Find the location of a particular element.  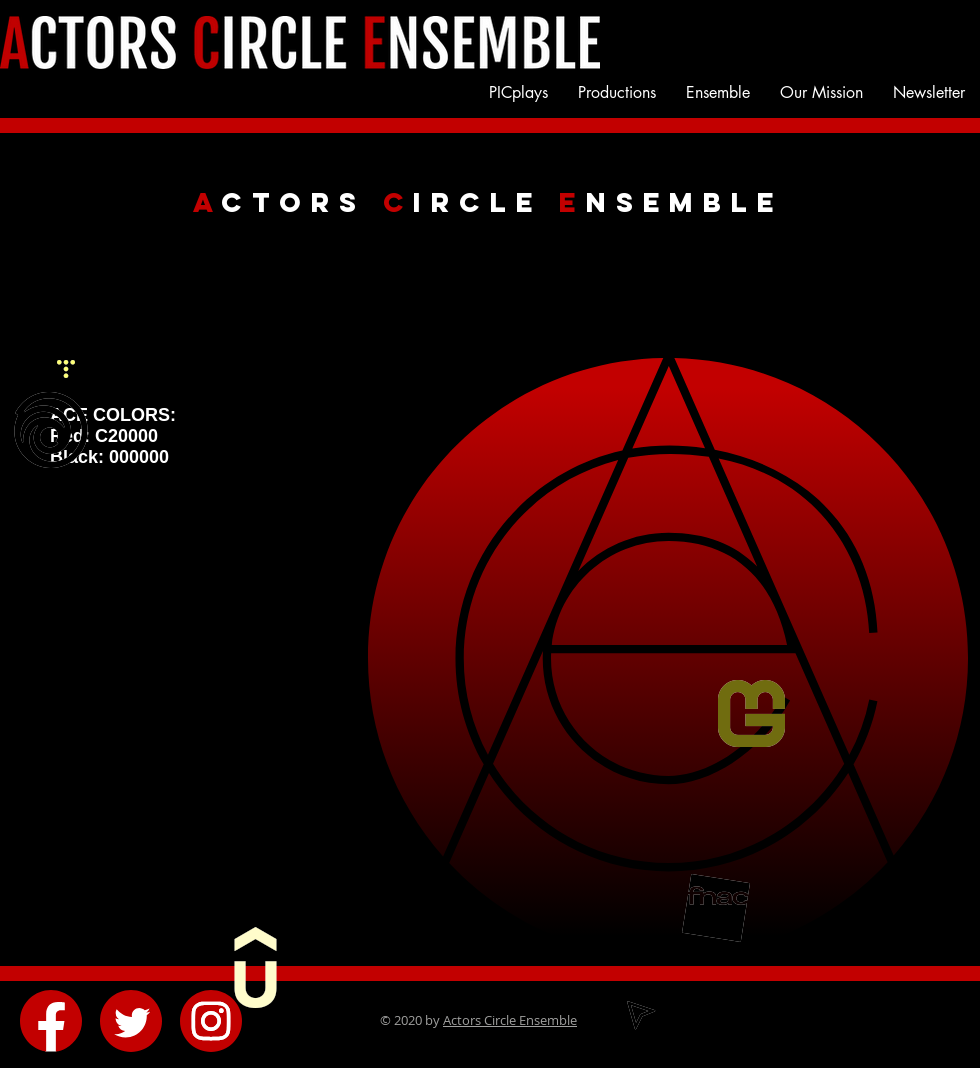

open Ubisoft app or game launcher is located at coordinates (51, 430).